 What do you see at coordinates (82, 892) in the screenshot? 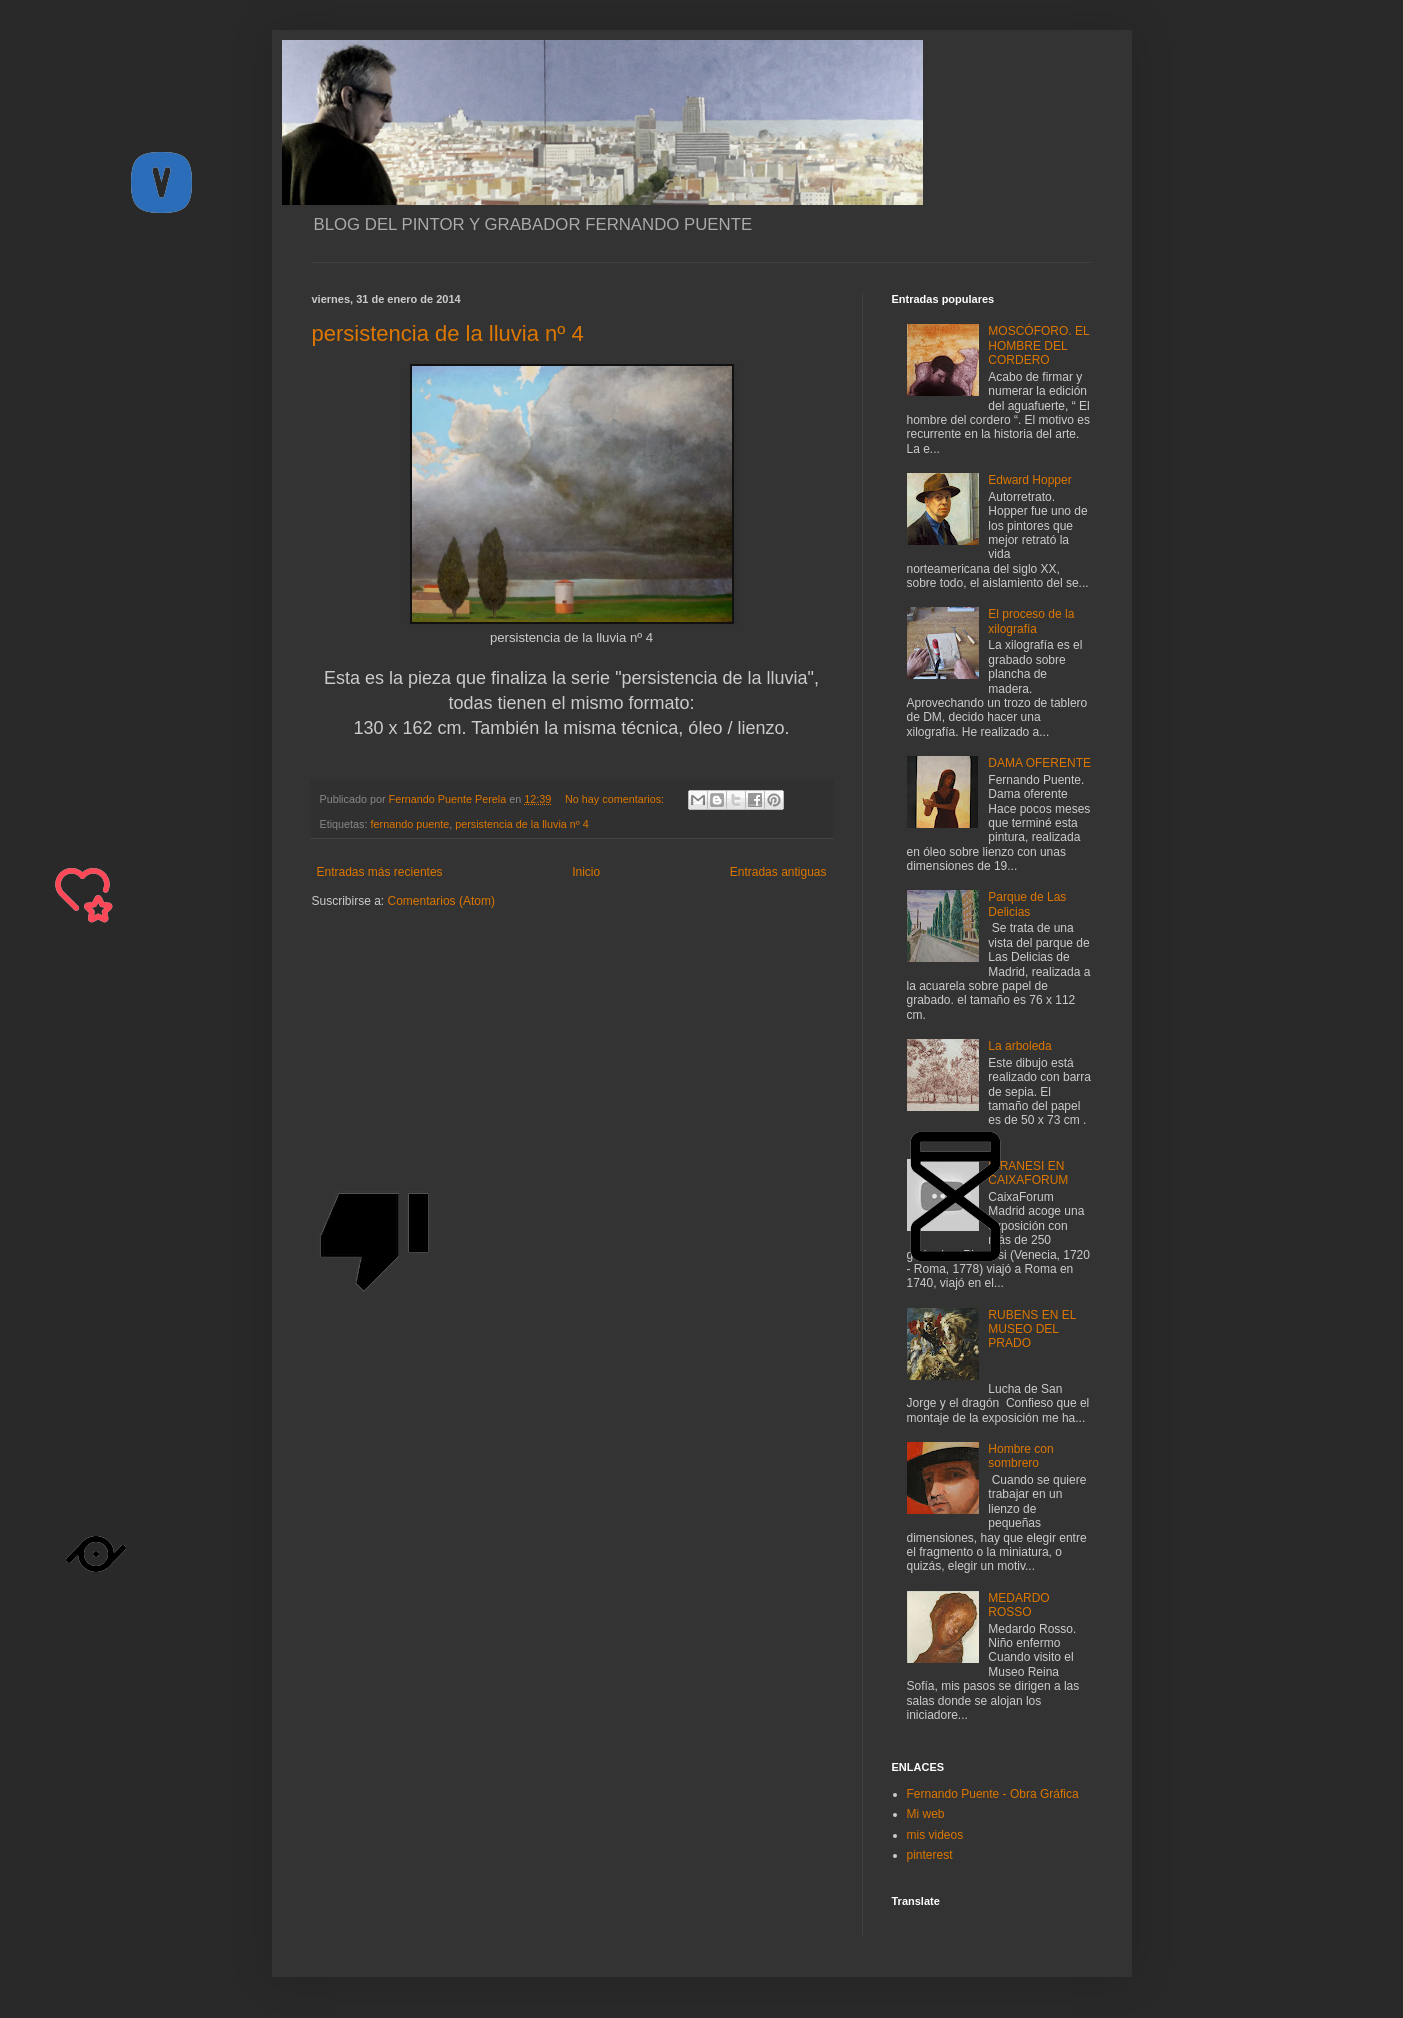
I see `add item to favorites with priority rating` at bounding box center [82, 892].